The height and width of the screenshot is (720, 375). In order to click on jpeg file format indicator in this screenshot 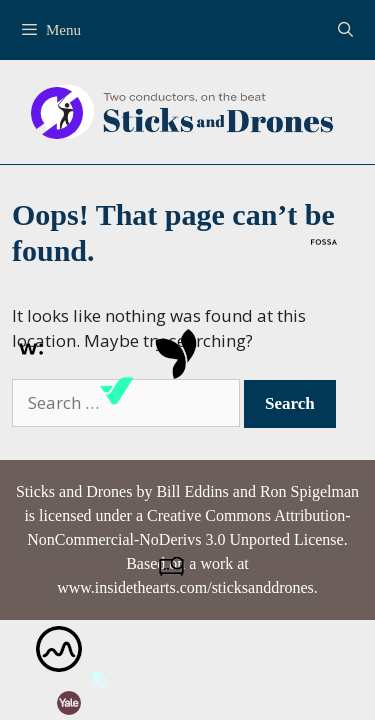, I will do `click(99, 680)`.